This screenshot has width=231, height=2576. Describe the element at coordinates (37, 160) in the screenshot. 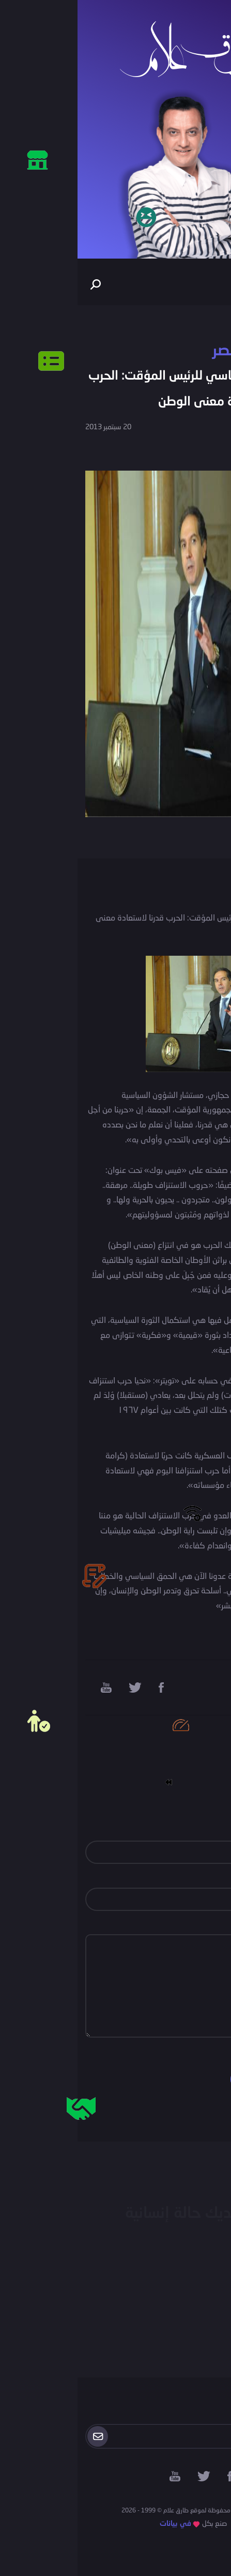

I see `view store or shop location` at that location.